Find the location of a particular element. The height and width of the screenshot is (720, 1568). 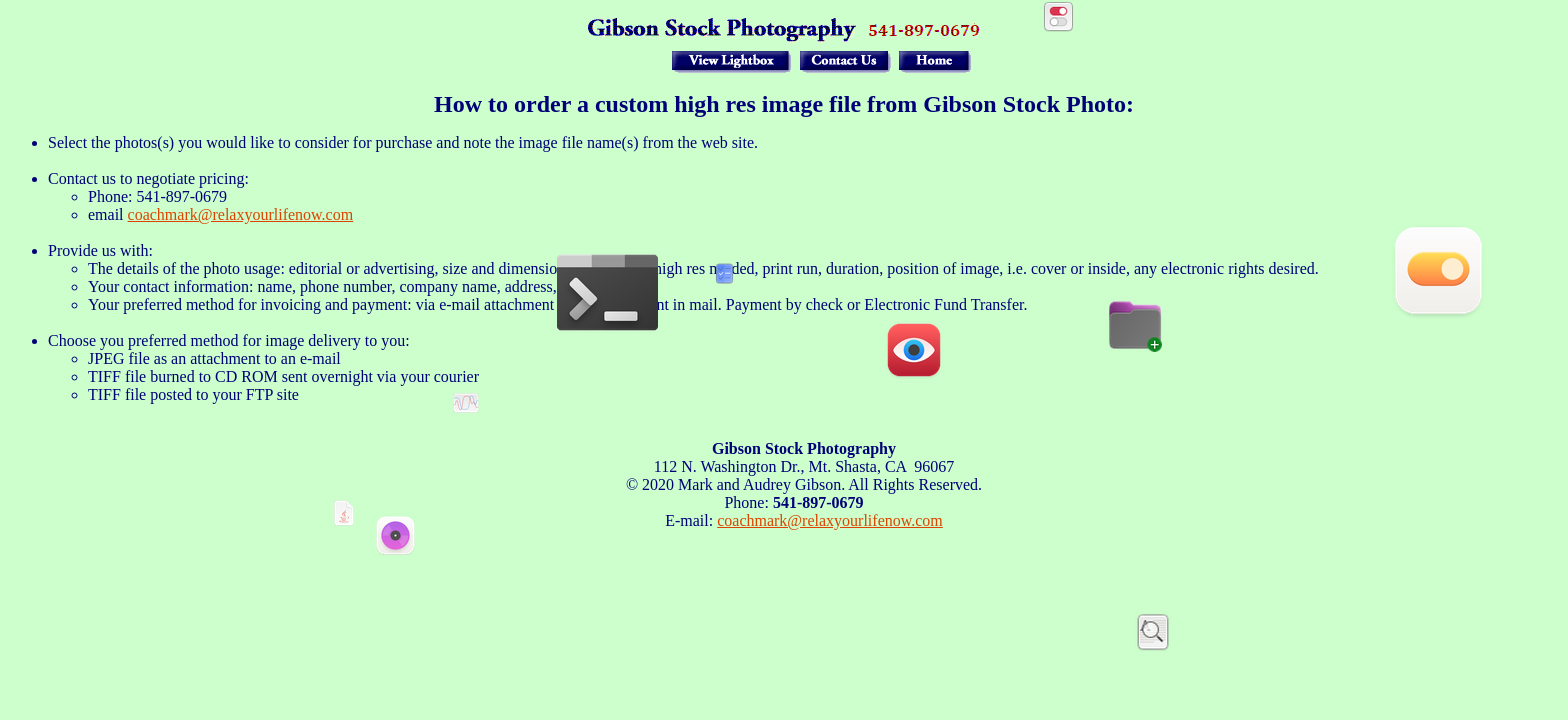

open aegisub subtitle editor is located at coordinates (914, 350).